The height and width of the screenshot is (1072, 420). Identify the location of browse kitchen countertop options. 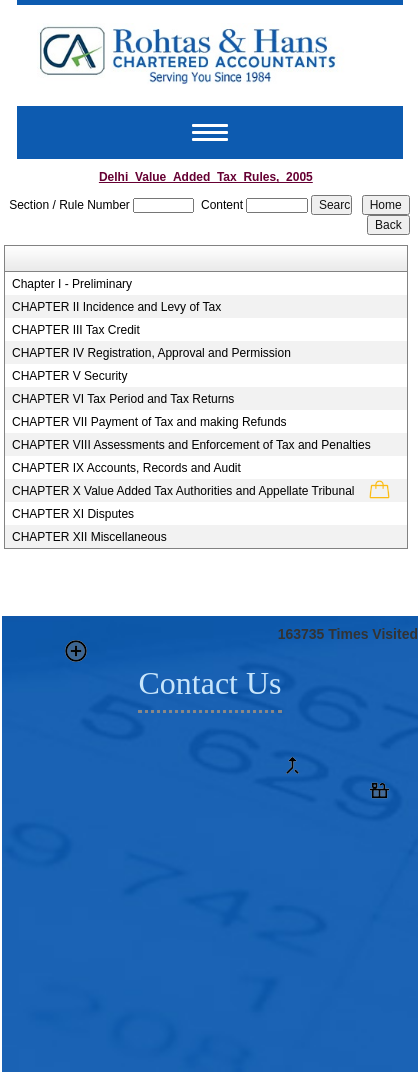
(379, 790).